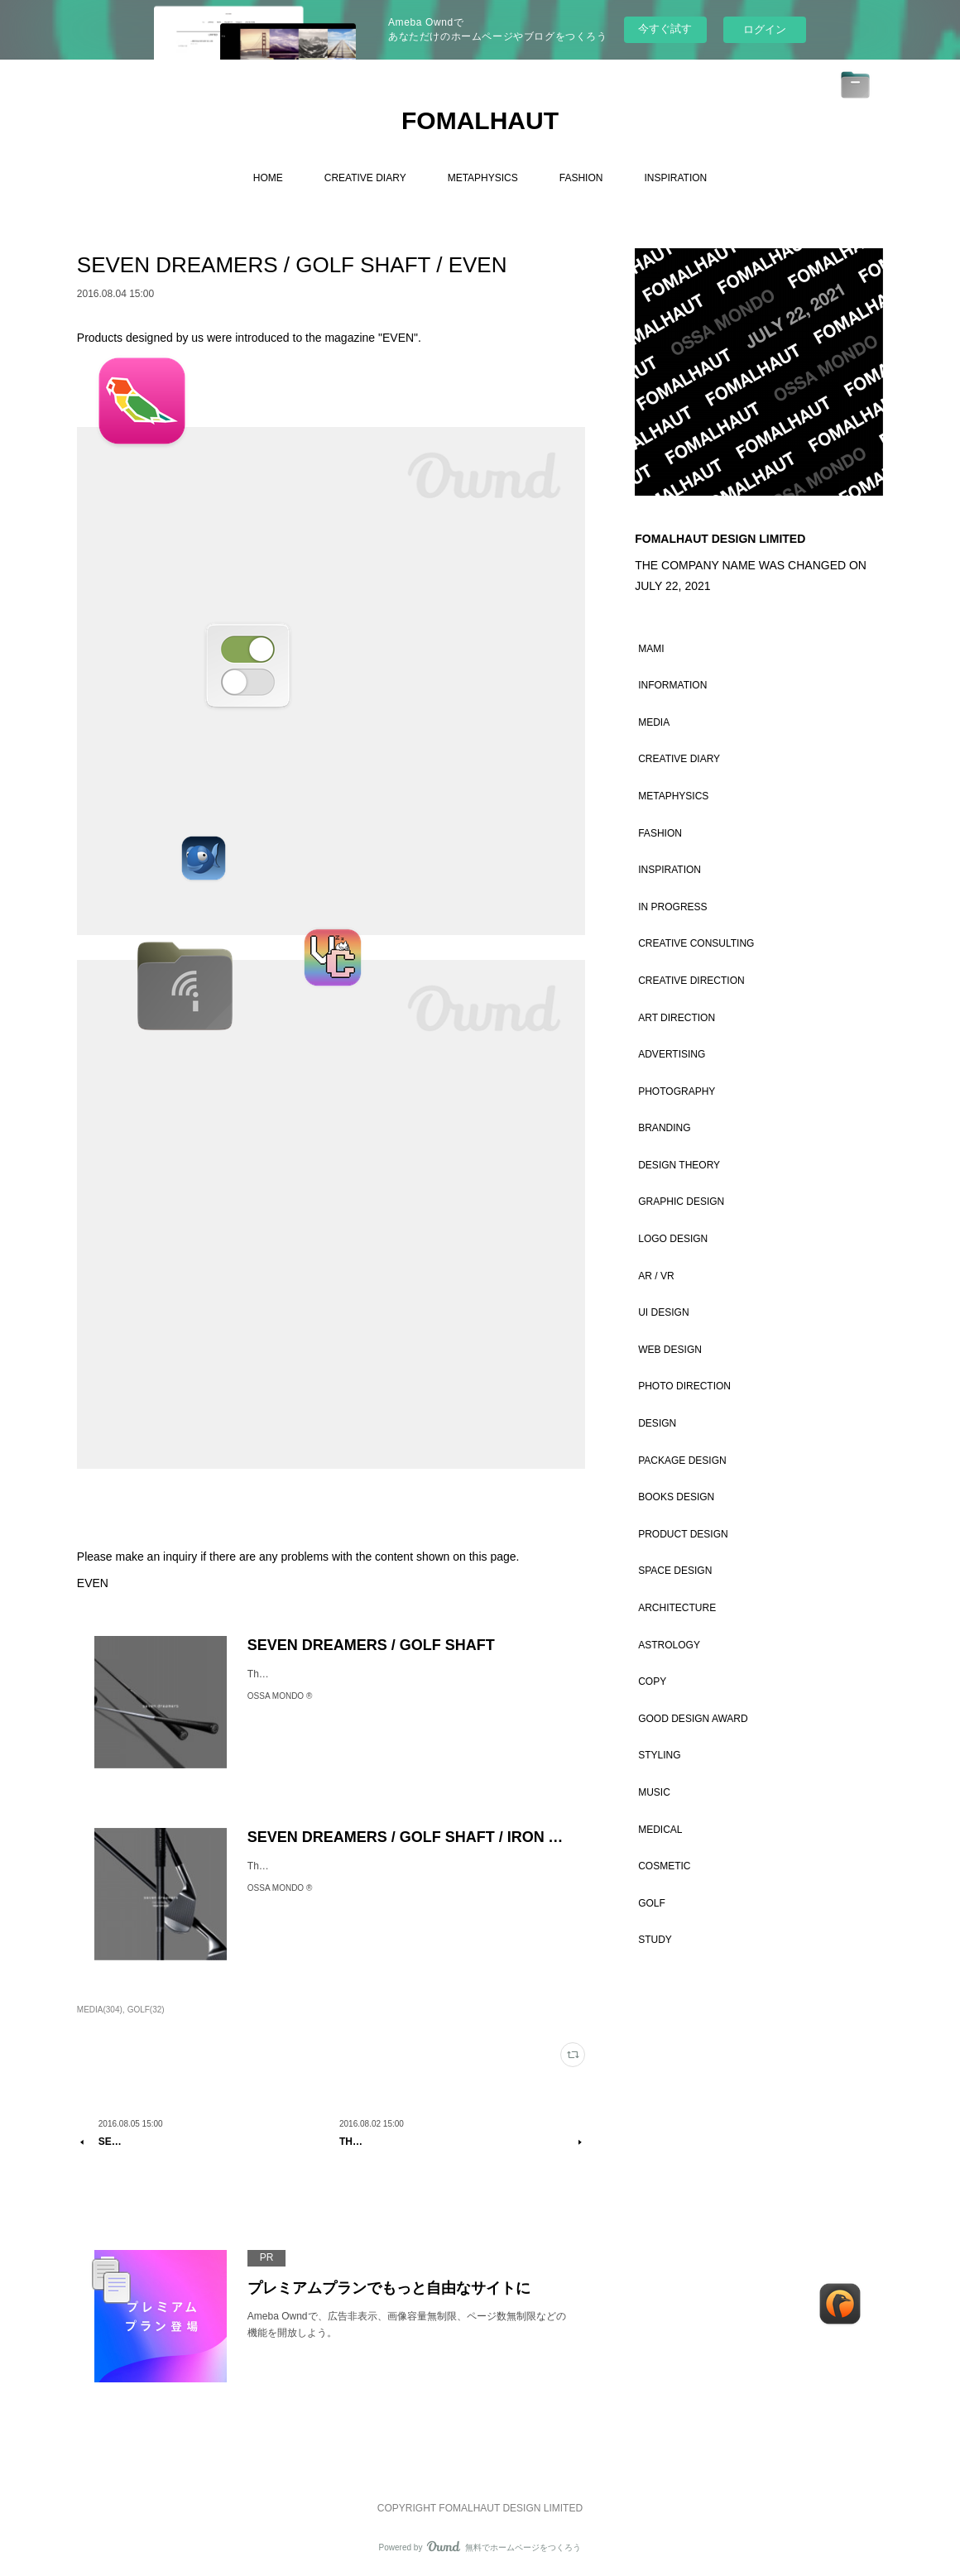  I want to click on open gnome tweaks to customize desktop settings, so click(247, 665).